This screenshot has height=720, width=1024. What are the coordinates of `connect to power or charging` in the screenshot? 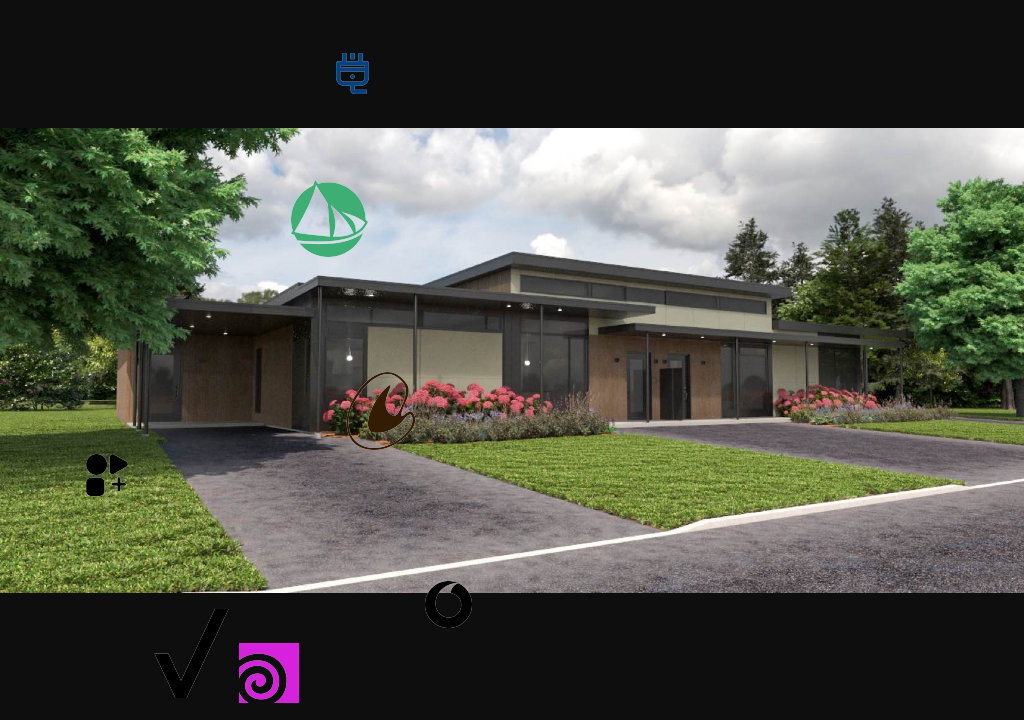 It's located at (352, 73).